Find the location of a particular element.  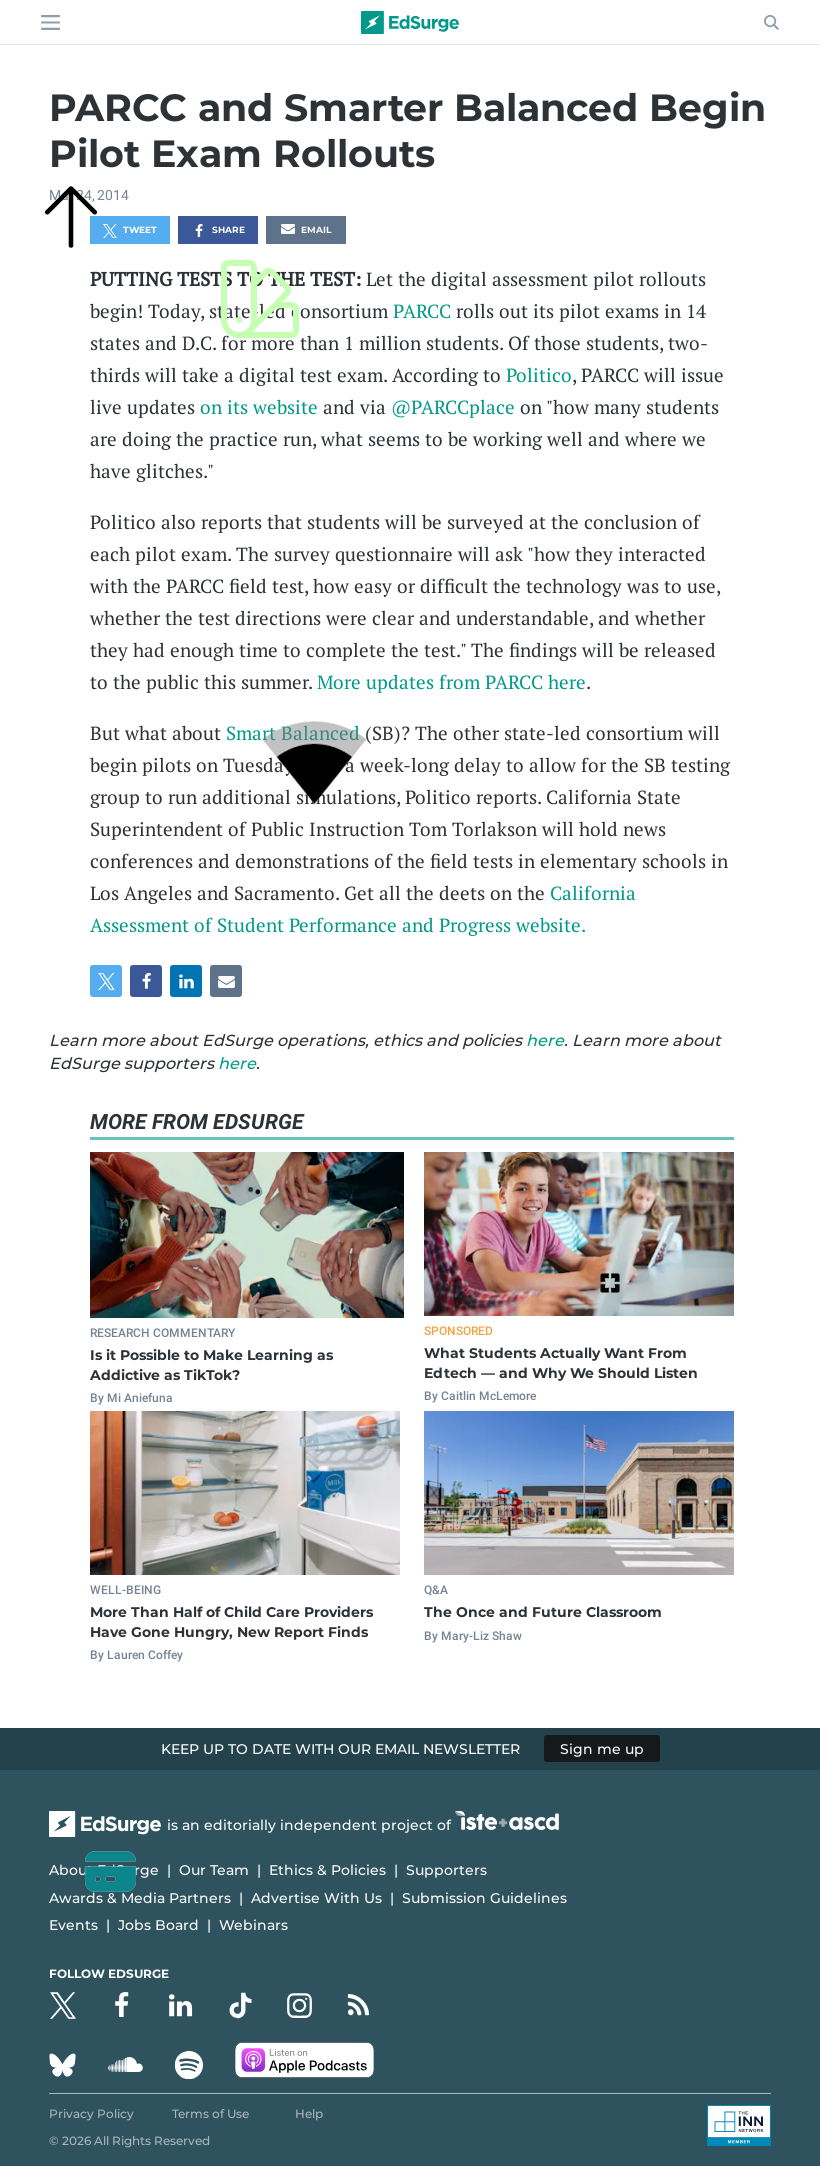

access pages or documents is located at coordinates (610, 1283).